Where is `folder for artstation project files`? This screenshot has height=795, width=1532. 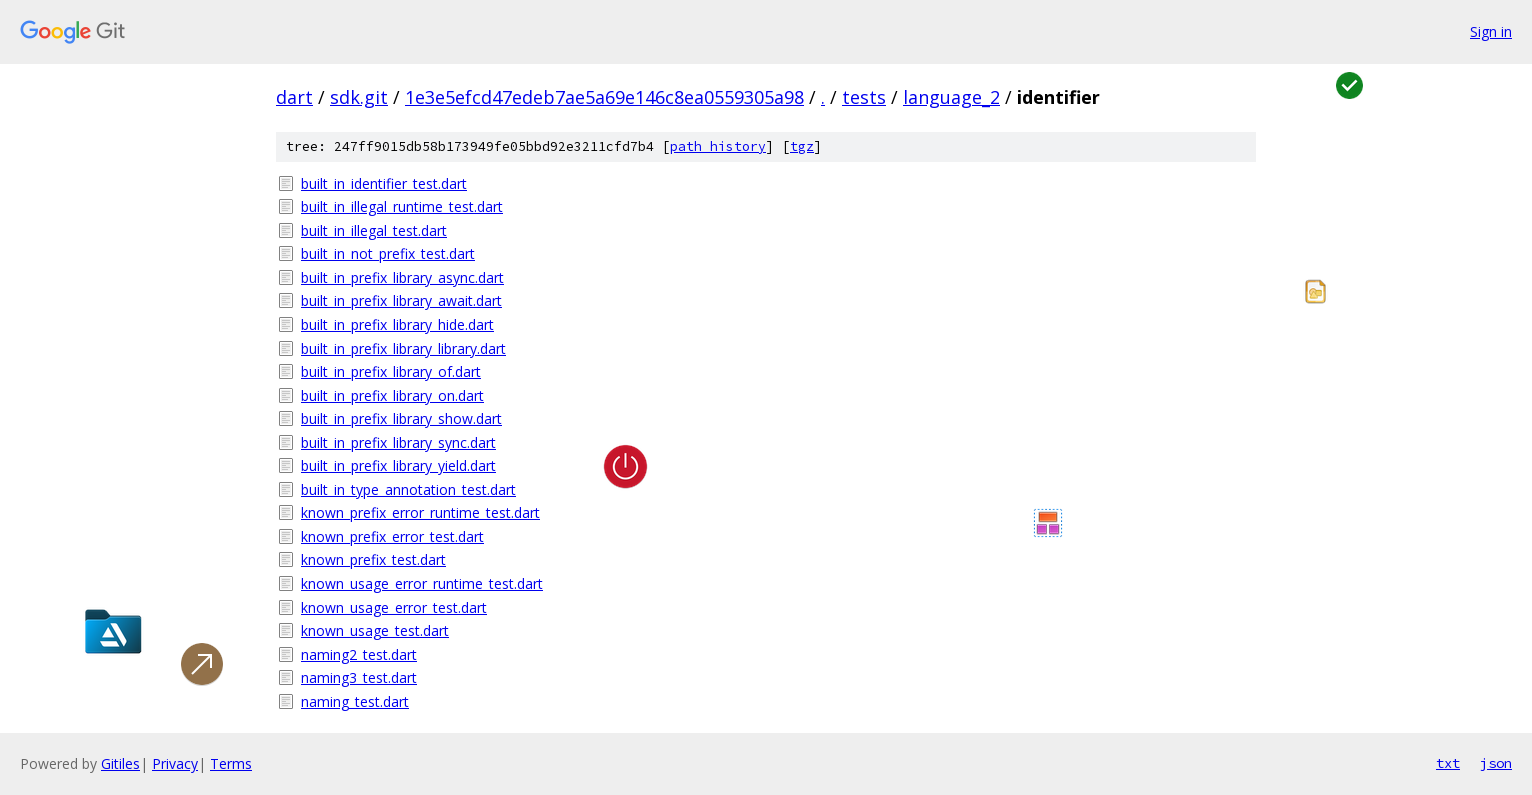
folder for artstation project files is located at coordinates (113, 633).